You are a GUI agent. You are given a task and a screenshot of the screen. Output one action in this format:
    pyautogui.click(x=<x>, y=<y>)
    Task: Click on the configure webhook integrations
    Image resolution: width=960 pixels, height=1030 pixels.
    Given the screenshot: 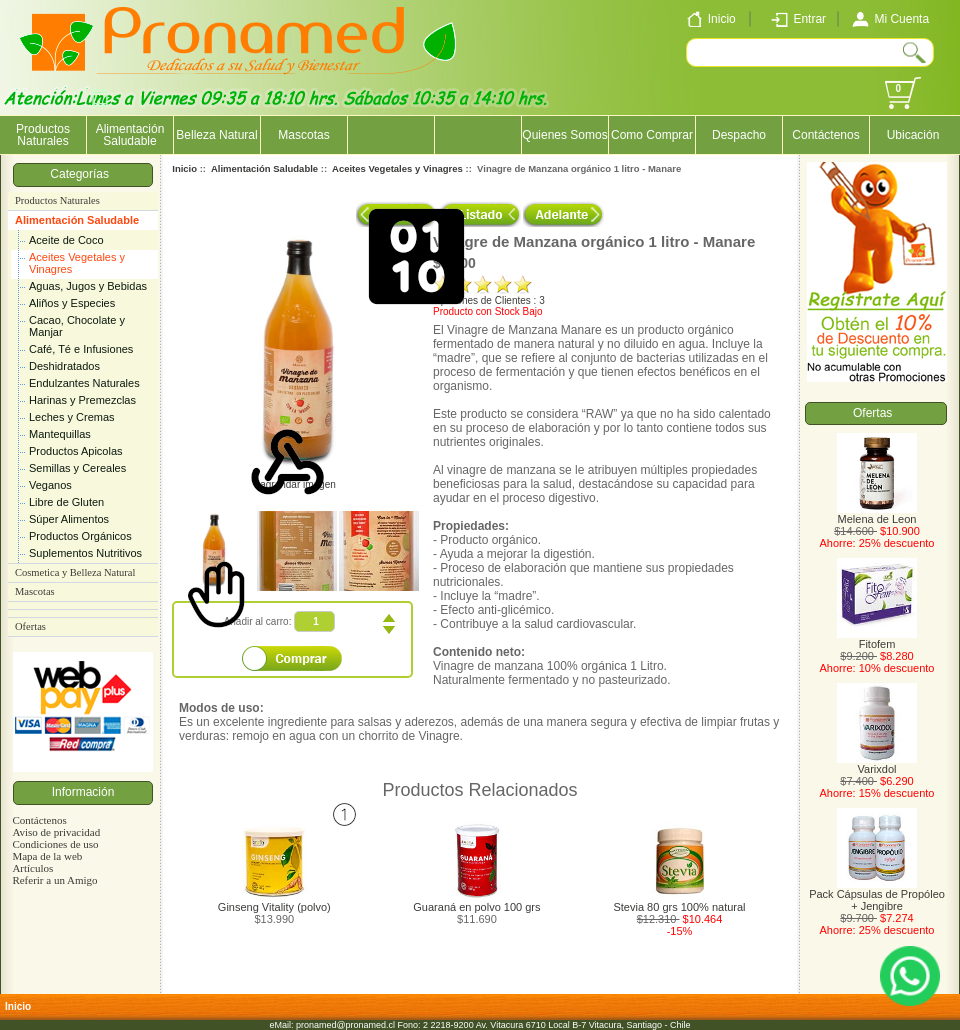 What is the action you would take?
    pyautogui.click(x=287, y=465)
    